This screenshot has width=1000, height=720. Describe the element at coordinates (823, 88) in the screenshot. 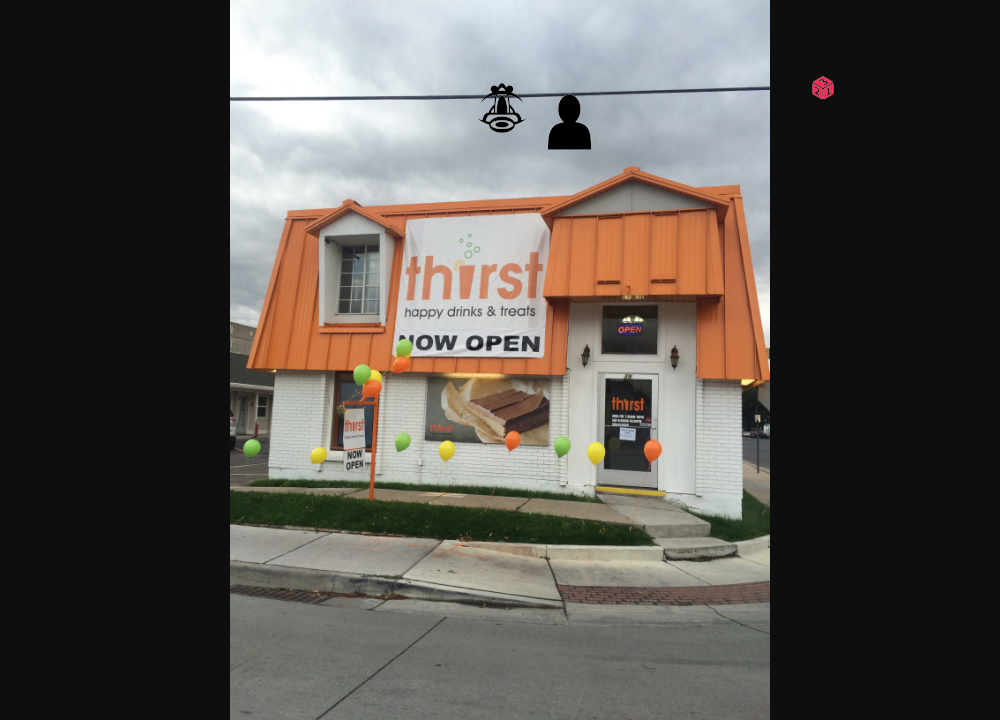

I see `roll dice or randomize selection` at that location.